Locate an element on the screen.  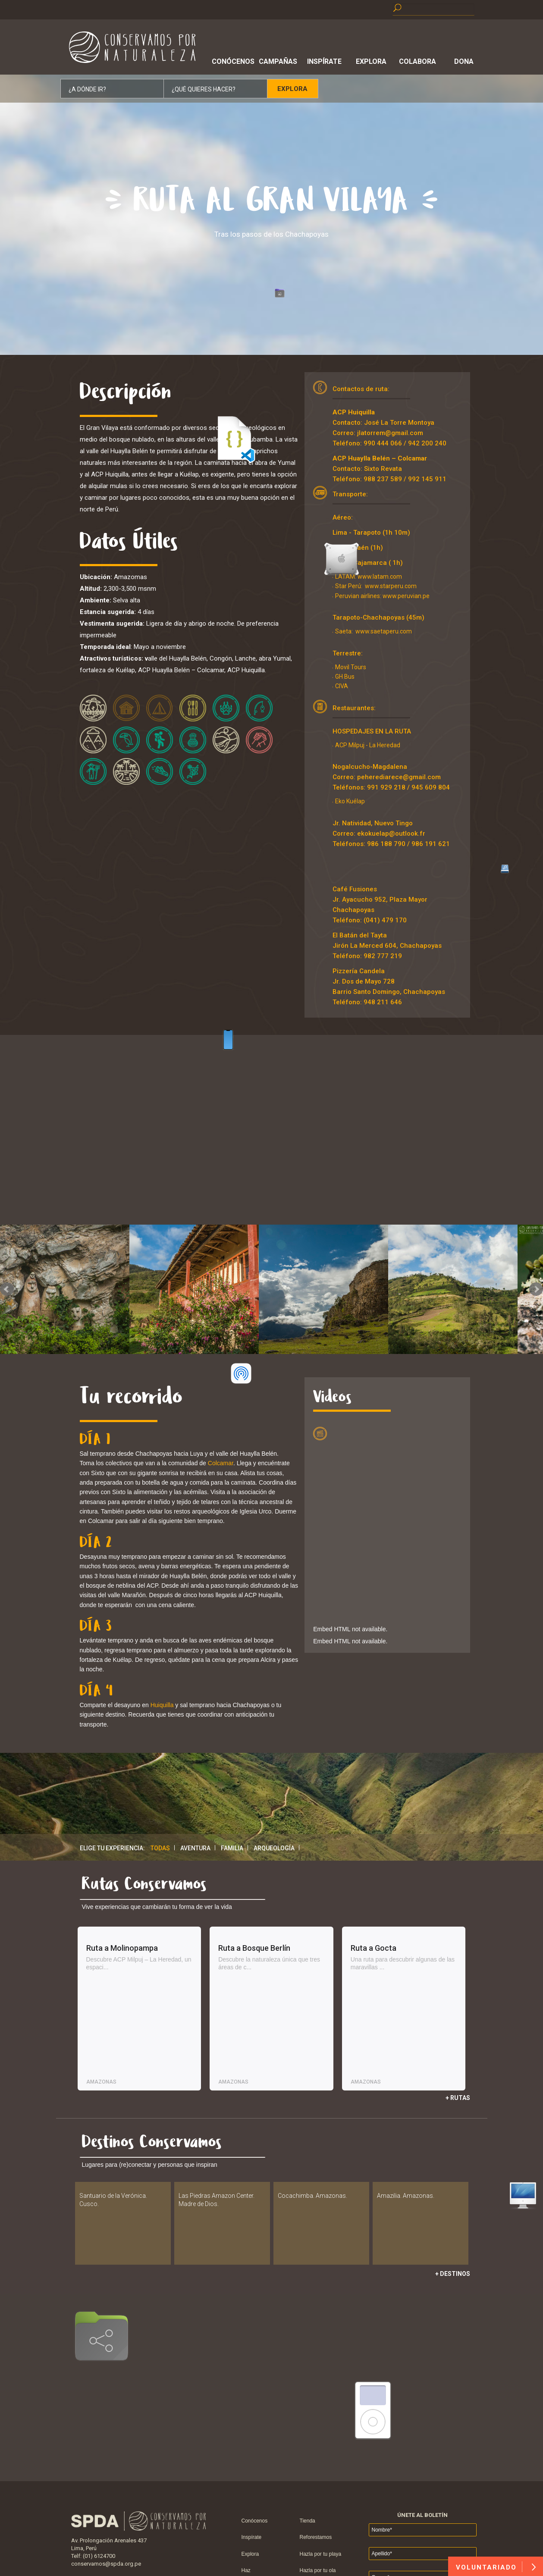
Promise Technology storage device or RAID controller is located at coordinates (505, 869).